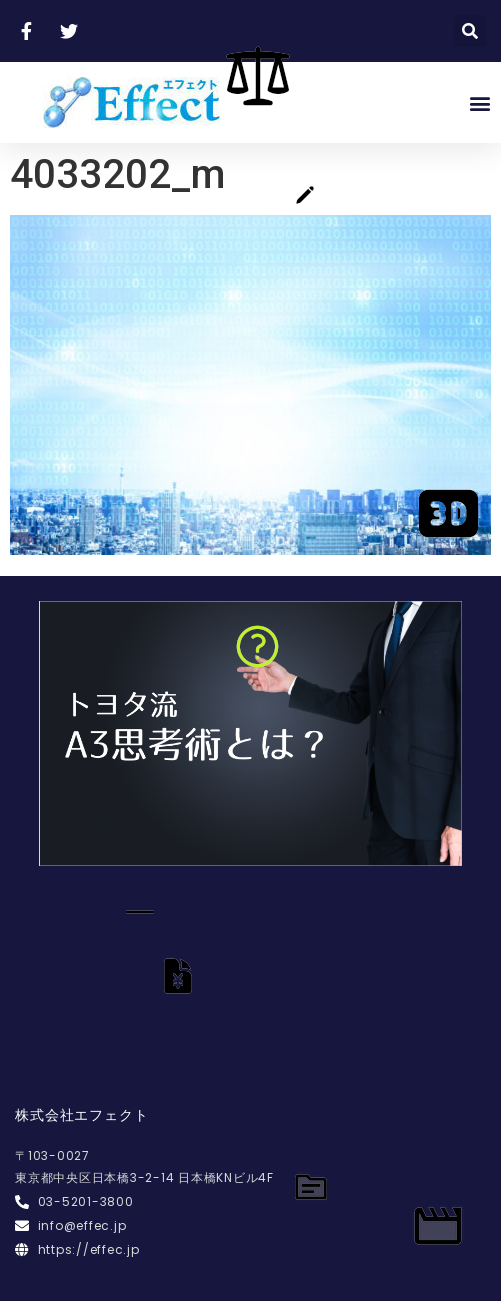  Describe the element at coordinates (305, 195) in the screenshot. I see `edit content or text` at that location.